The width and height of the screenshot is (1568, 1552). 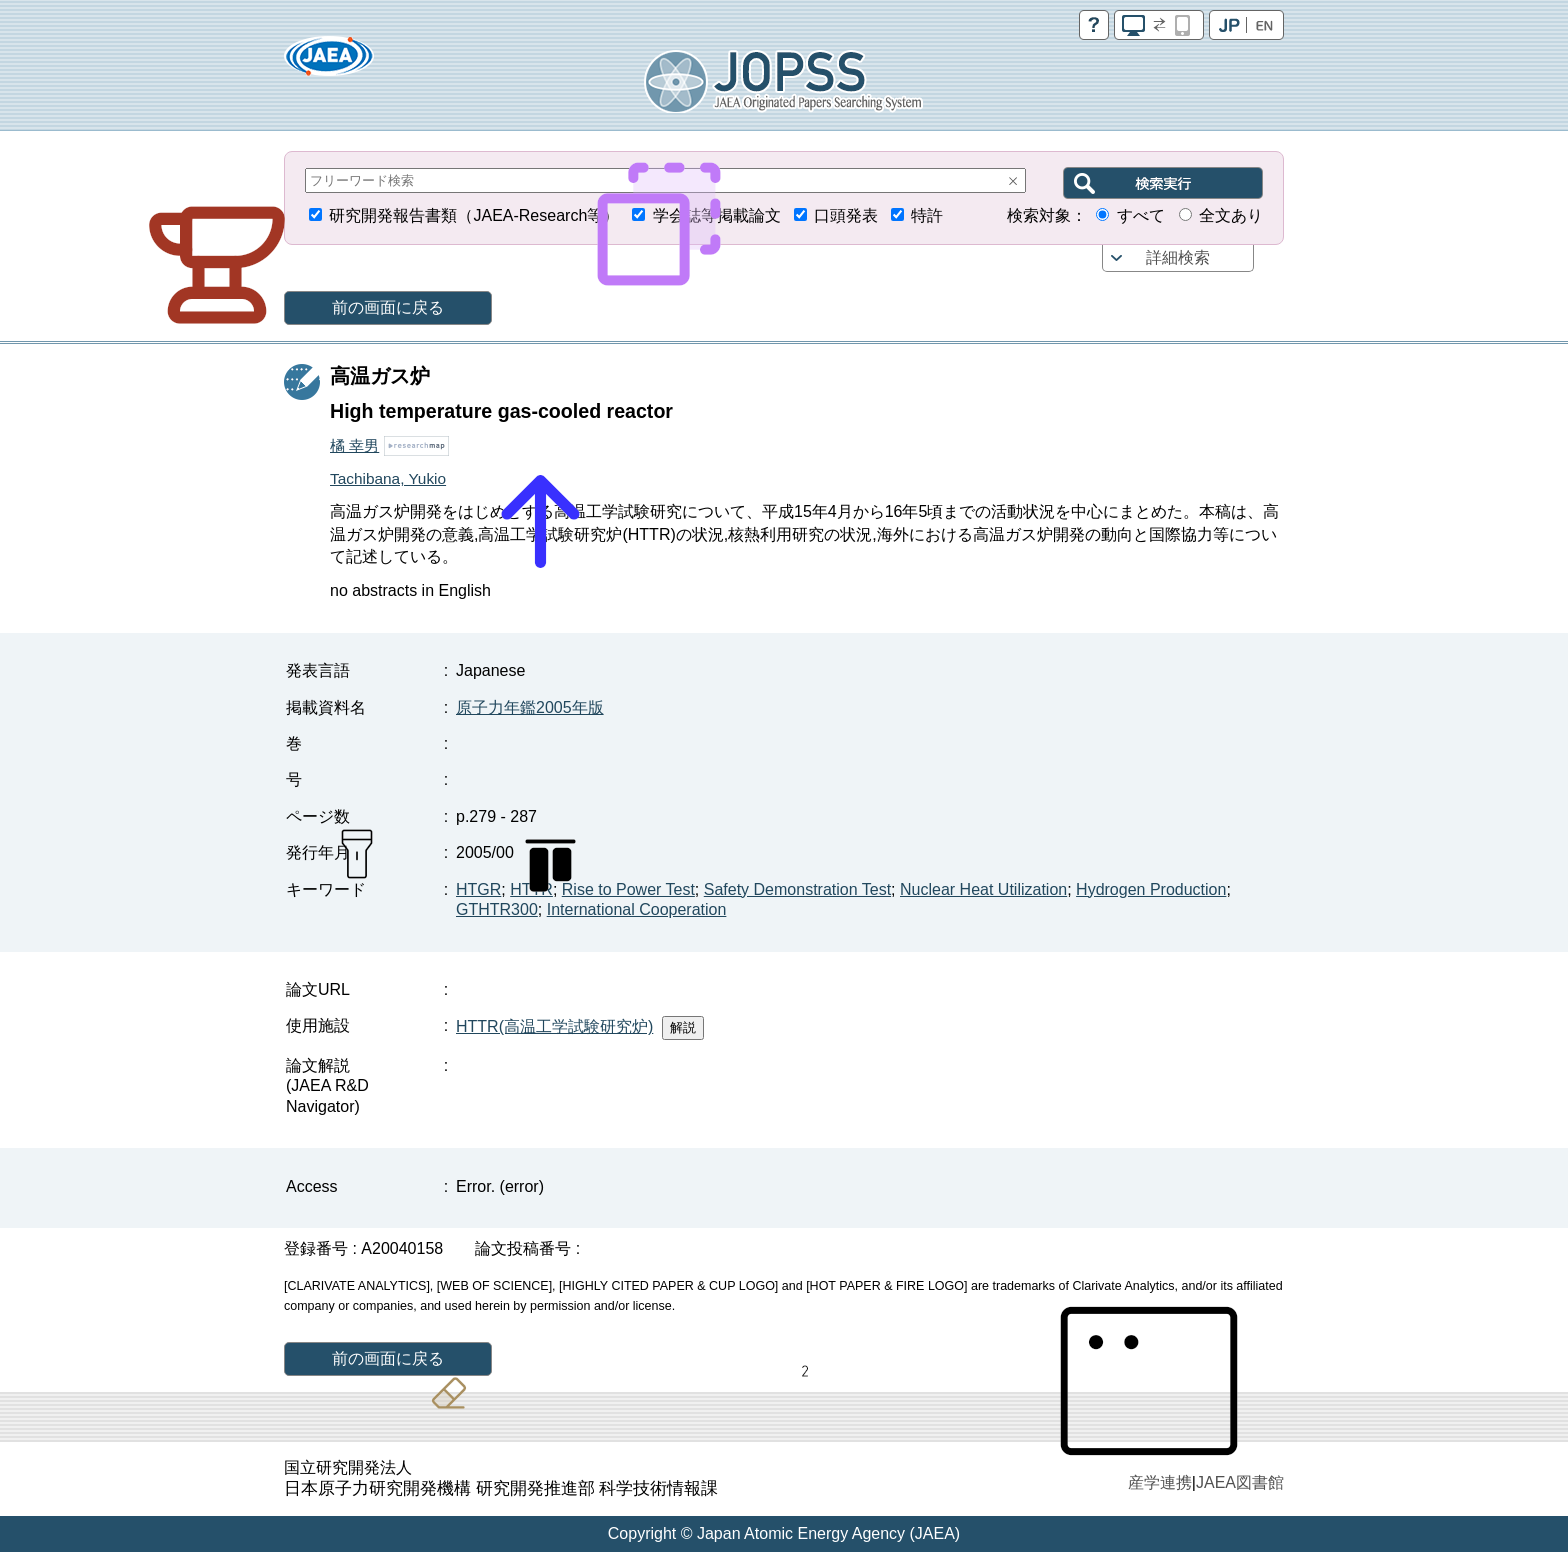 What do you see at coordinates (659, 224) in the screenshot?
I see `select background layer` at bounding box center [659, 224].